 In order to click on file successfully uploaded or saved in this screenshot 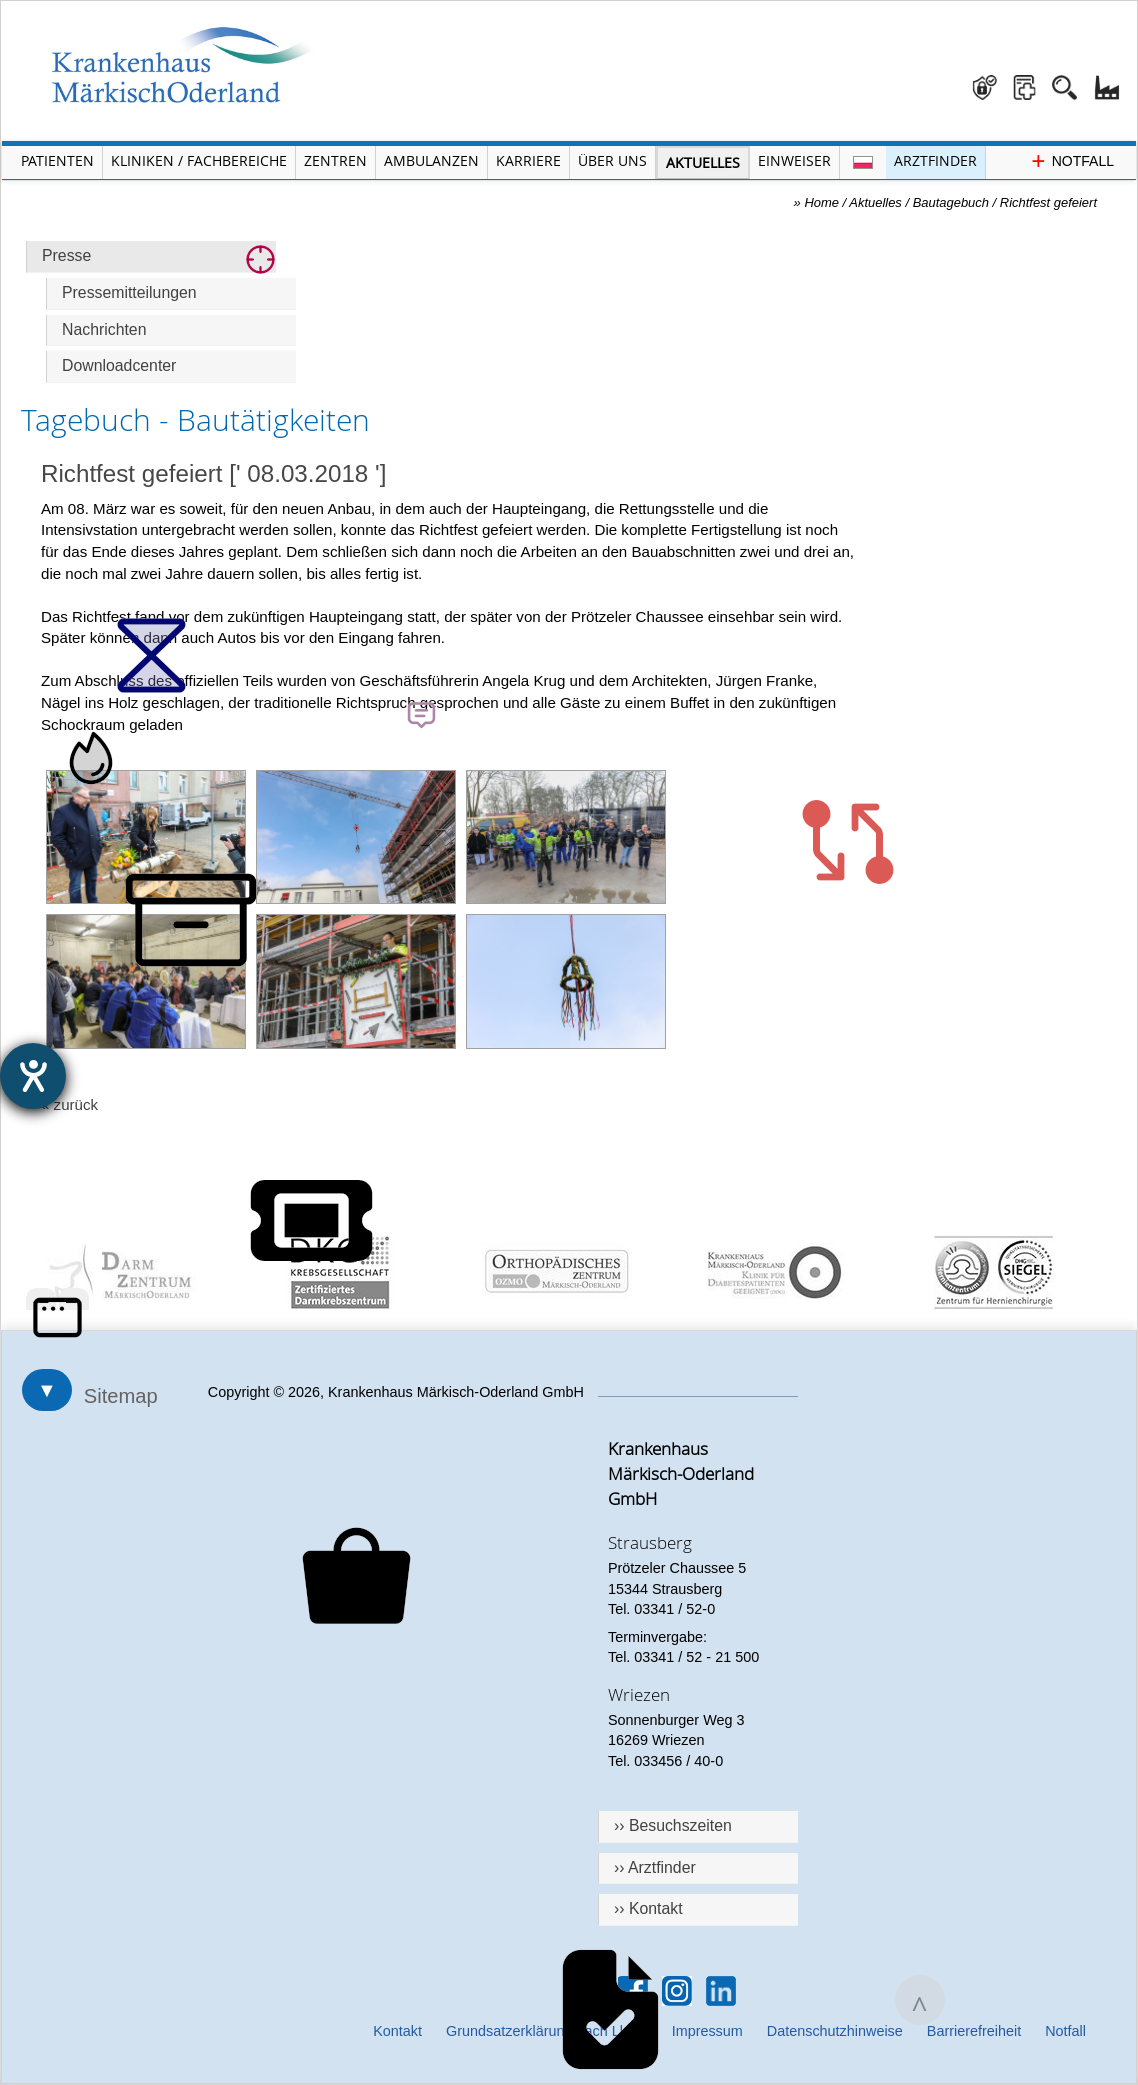, I will do `click(610, 2009)`.